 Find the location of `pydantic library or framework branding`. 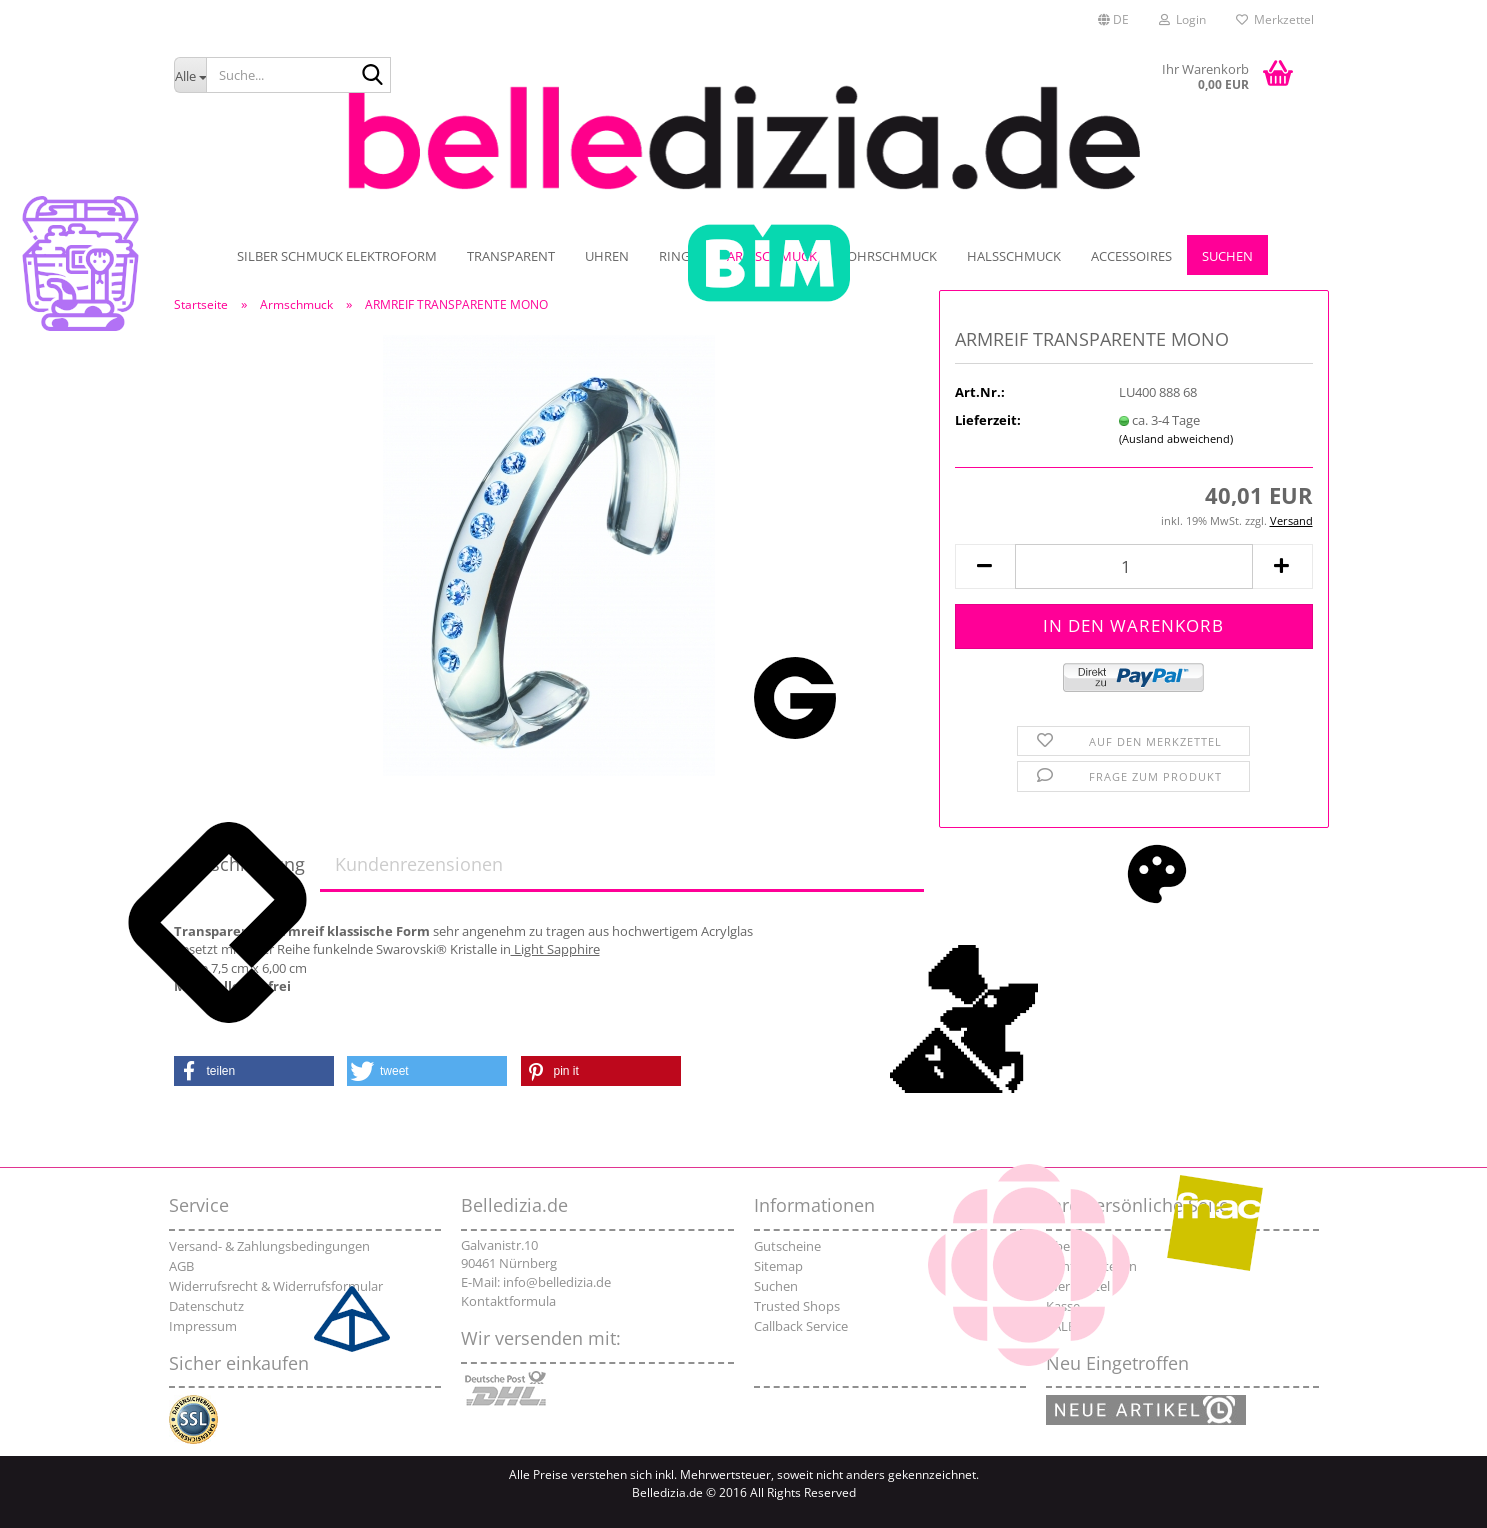

pydantic library or framework branding is located at coordinates (352, 1319).